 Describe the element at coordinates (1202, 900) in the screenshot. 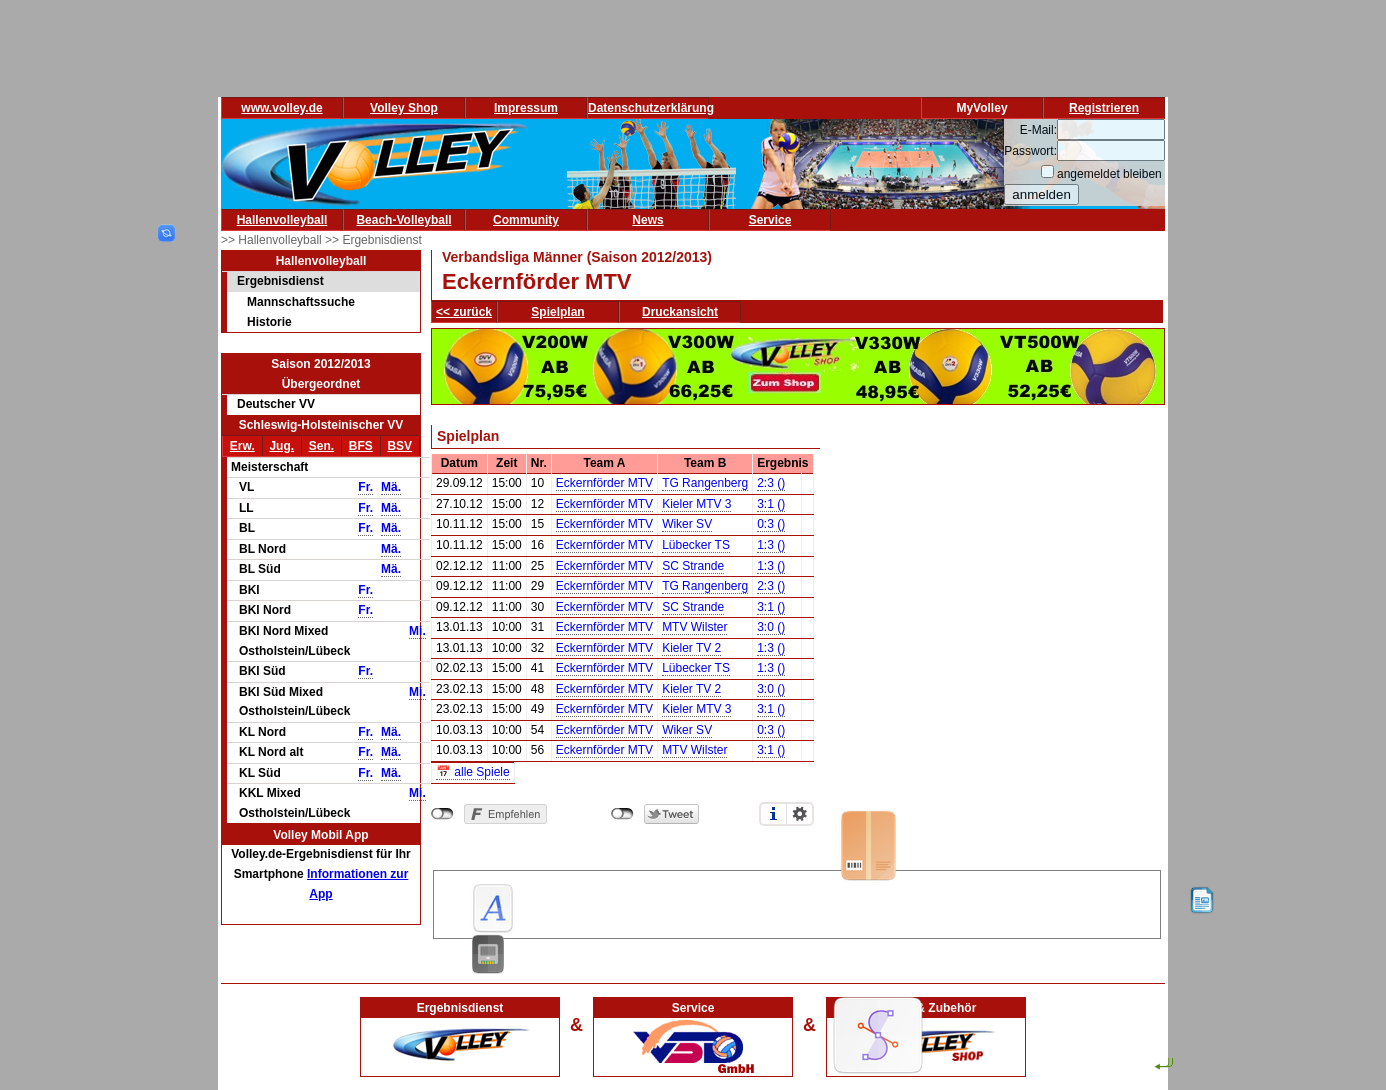

I see `open a text document template file` at that location.